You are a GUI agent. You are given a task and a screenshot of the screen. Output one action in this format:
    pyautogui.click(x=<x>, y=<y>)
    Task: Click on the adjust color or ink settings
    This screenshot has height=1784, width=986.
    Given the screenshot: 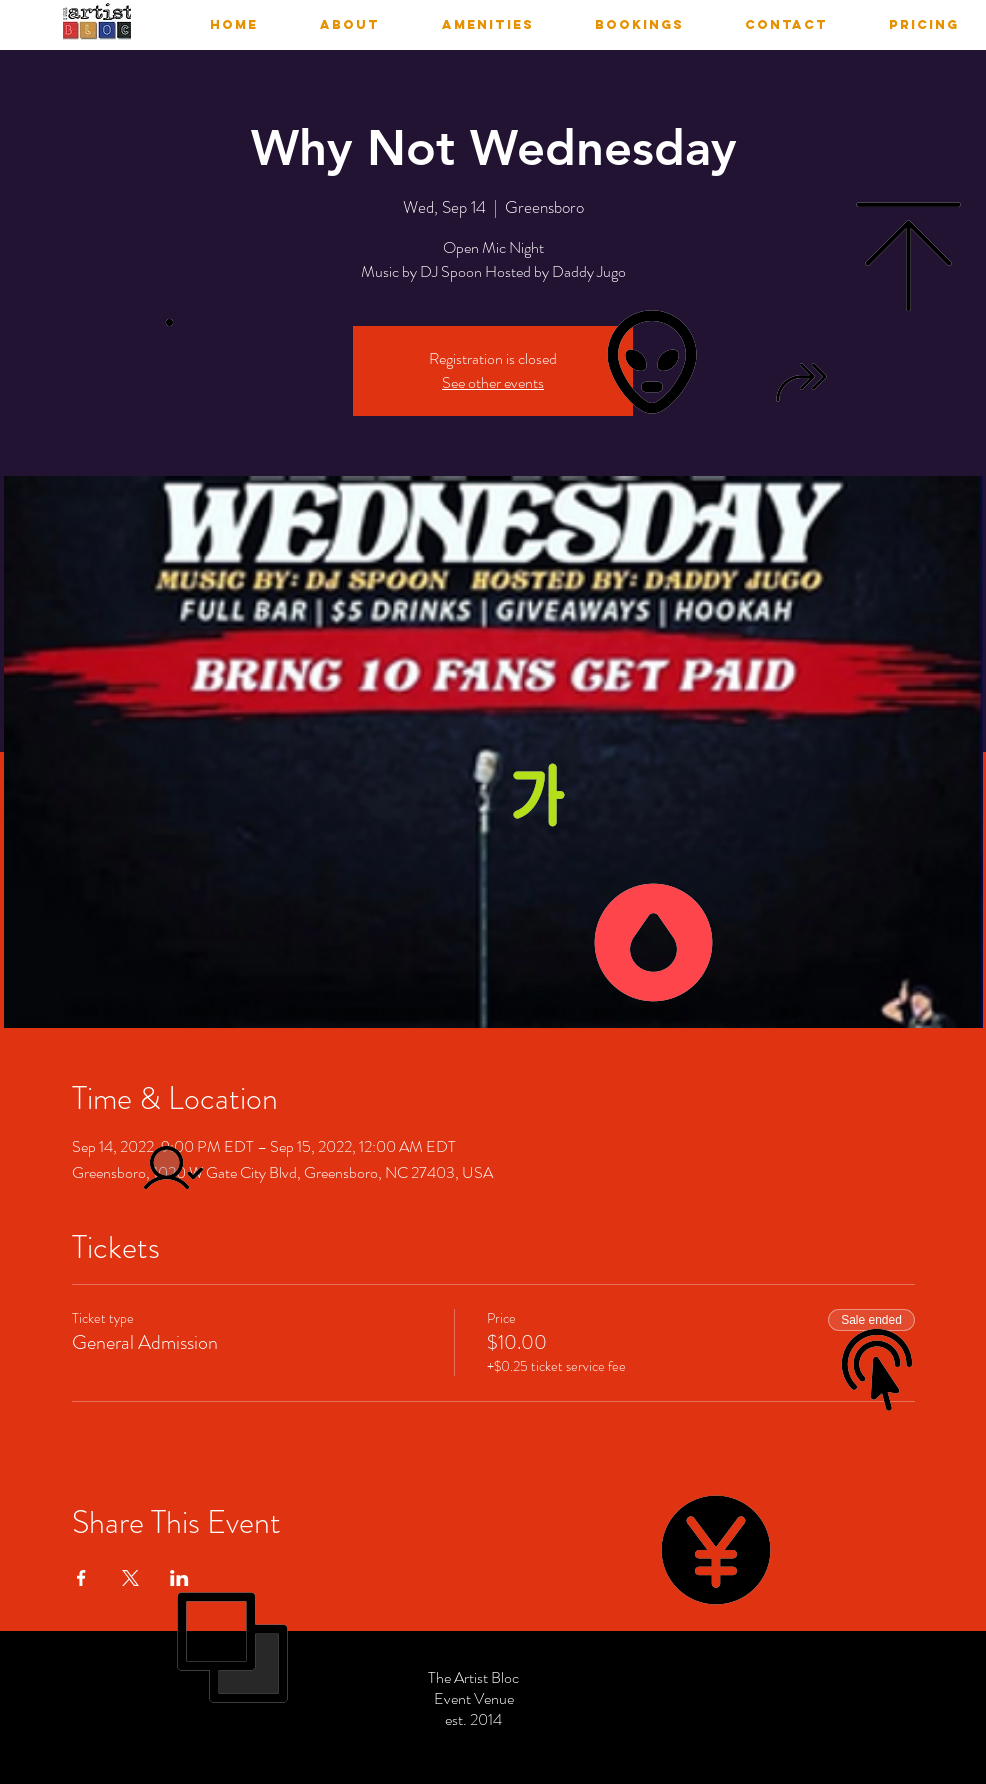 What is the action you would take?
    pyautogui.click(x=653, y=942)
    